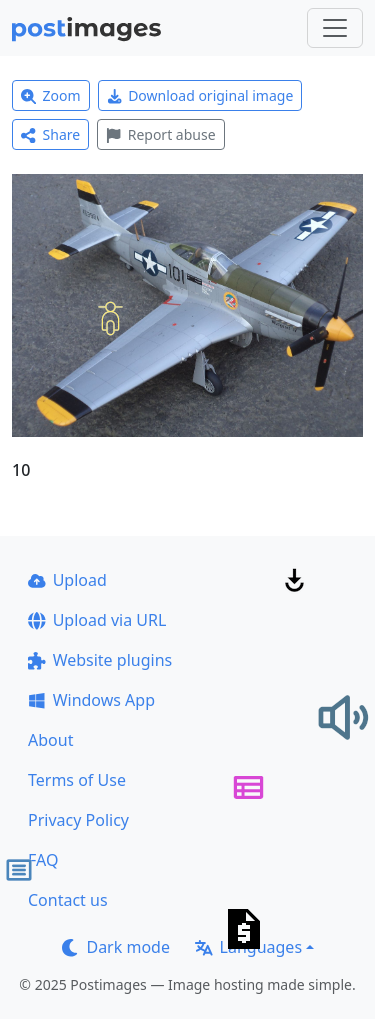 The height and width of the screenshot is (1019, 375). What do you see at coordinates (294, 579) in the screenshot?
I see `download content to device` at bounding box center [294, 579].